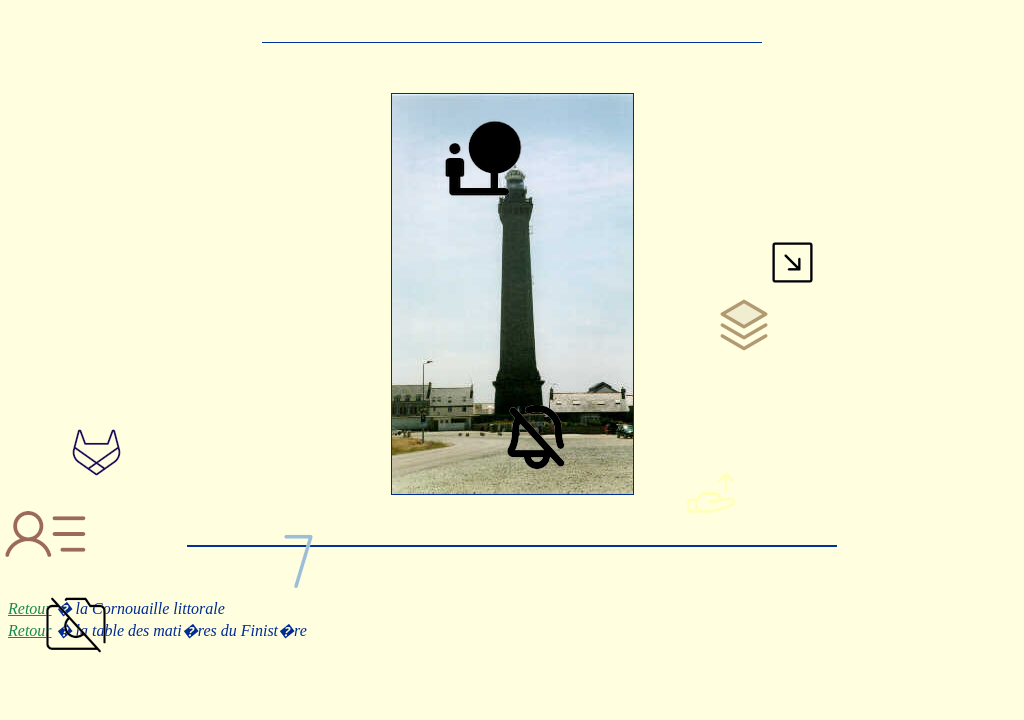 Image resolution: width=1024 pixels, height=720 pixels. I want to click on upload or share from your hand, so click(713, 495).